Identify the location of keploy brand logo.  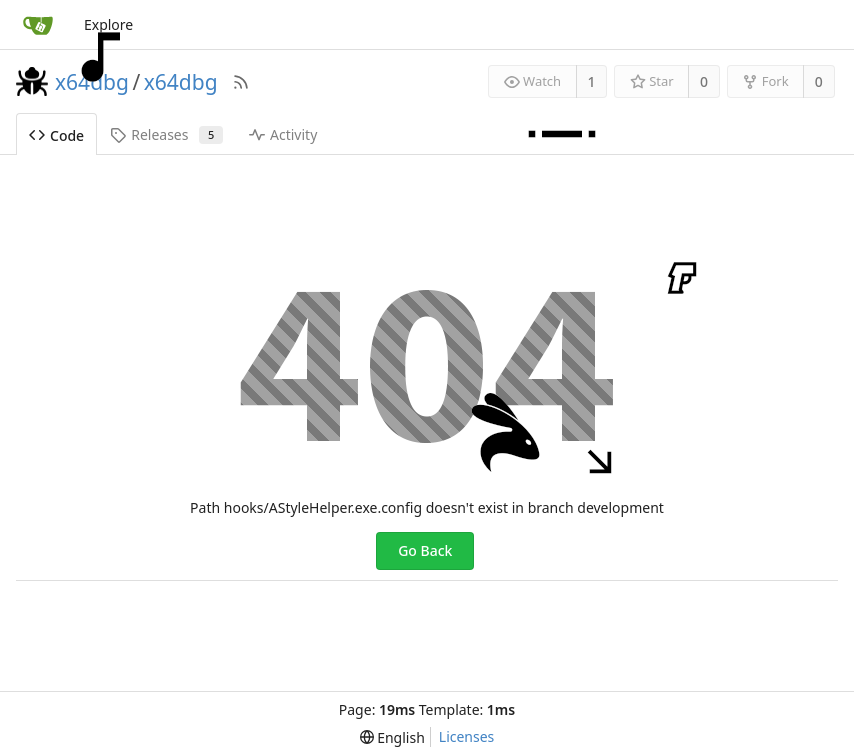
(505, 432).